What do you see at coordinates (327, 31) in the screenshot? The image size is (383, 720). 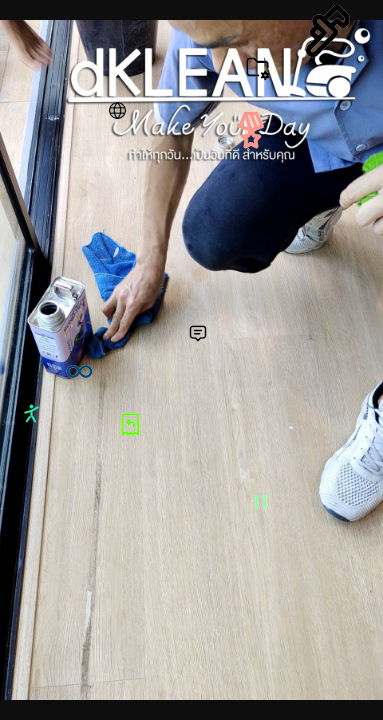 I see `access tools or settings` at bounding box center [327, 31].